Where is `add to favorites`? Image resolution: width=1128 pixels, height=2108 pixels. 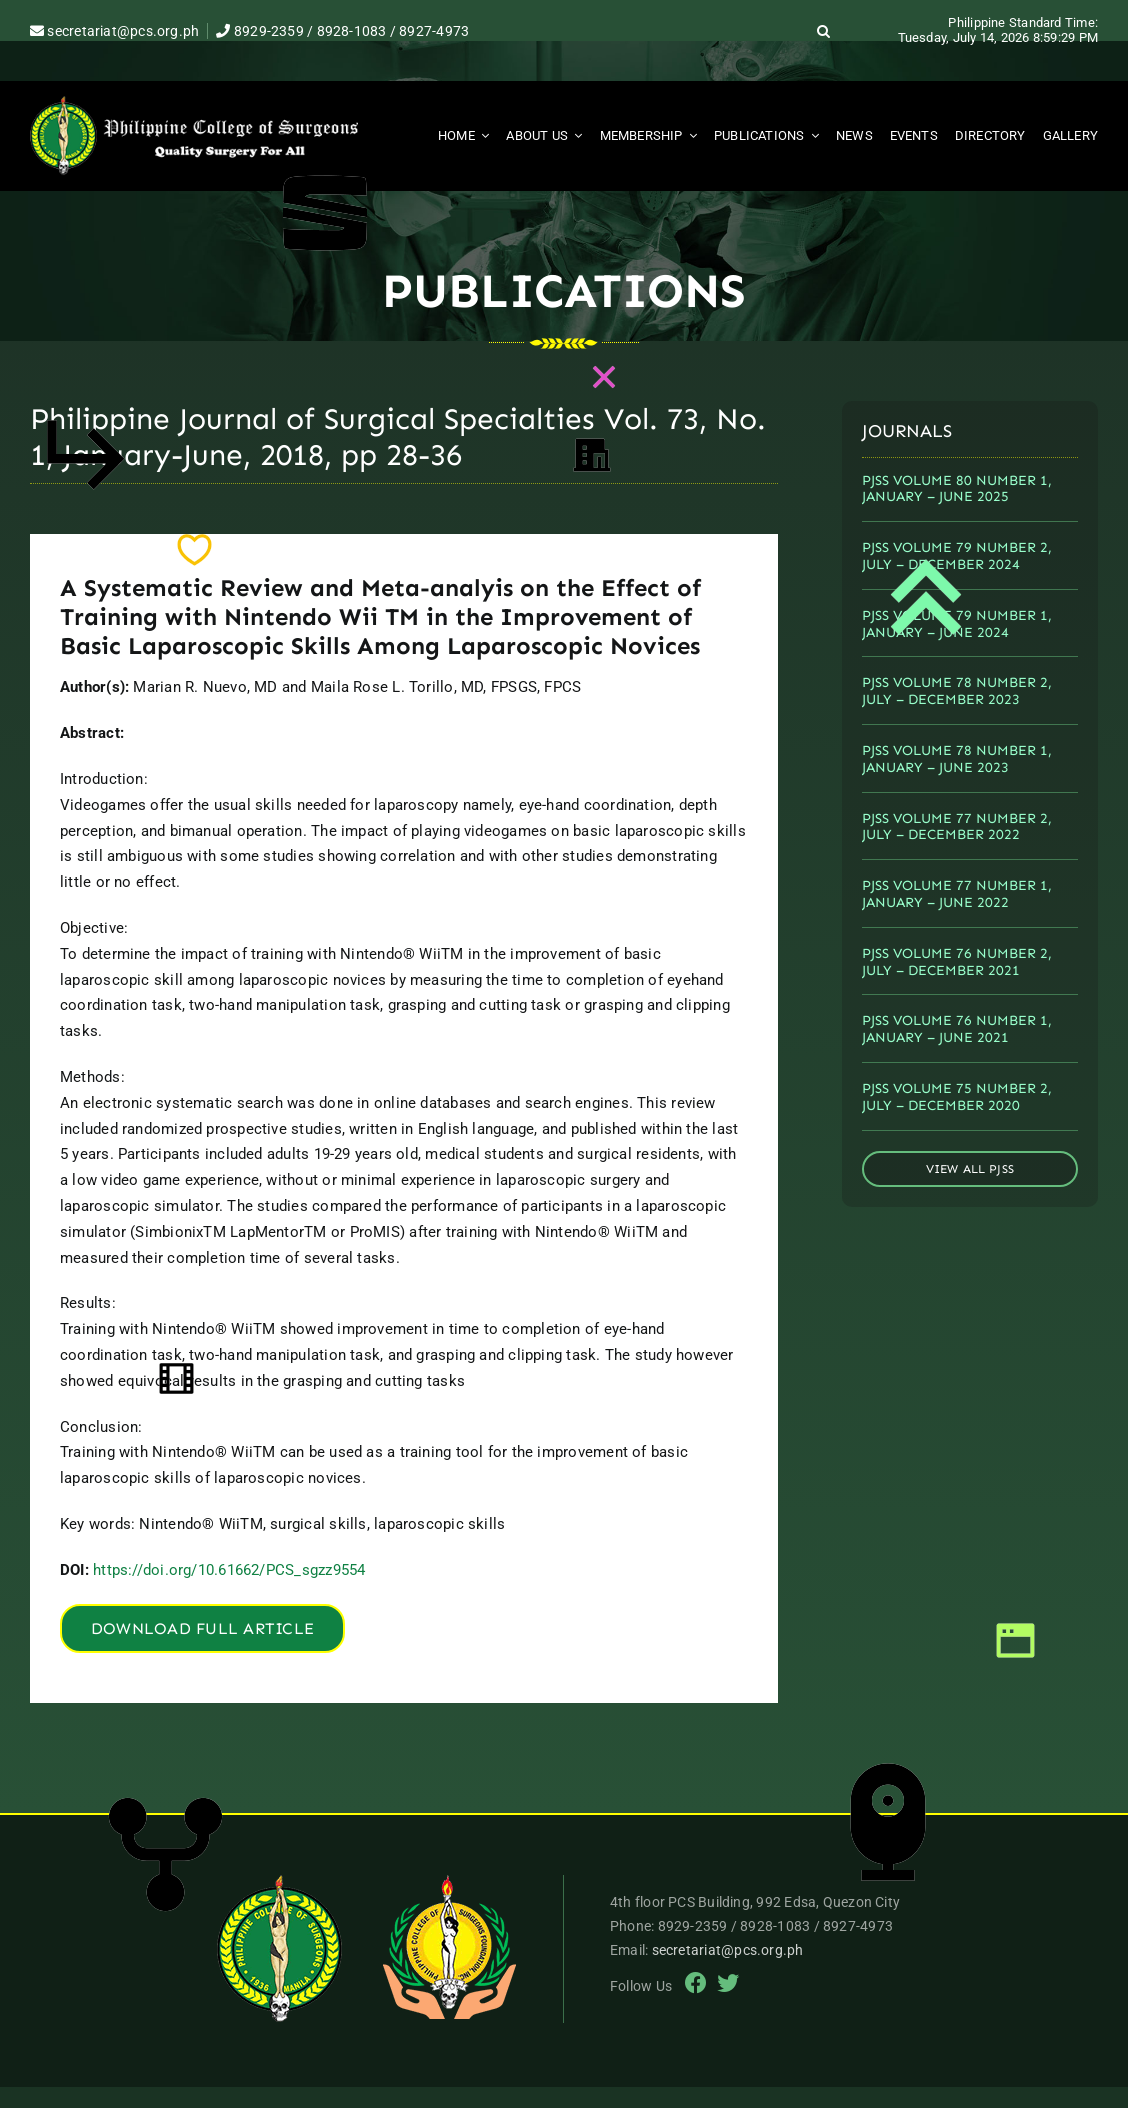
add to favorites is located at coordinates (194, 549).